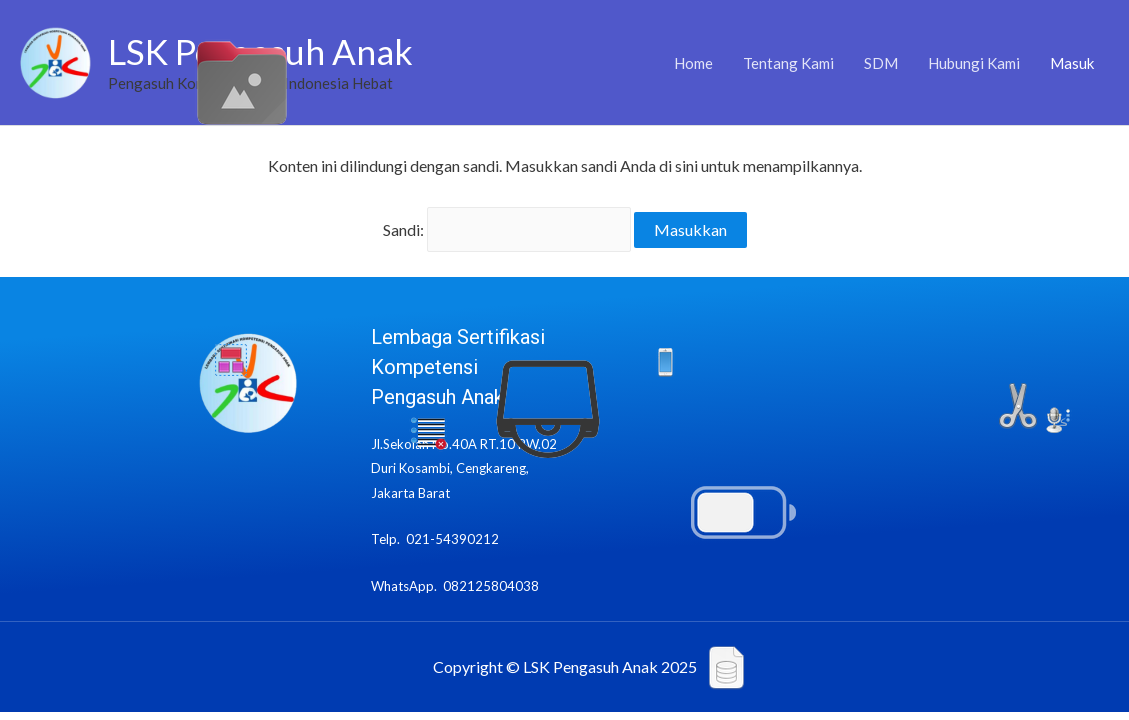 This screenshot has width=1129, height=720. What do you see at coordinates (242, 83) in the screenshot?
I see `open your pictures folder` at bounding box center [242, 83].